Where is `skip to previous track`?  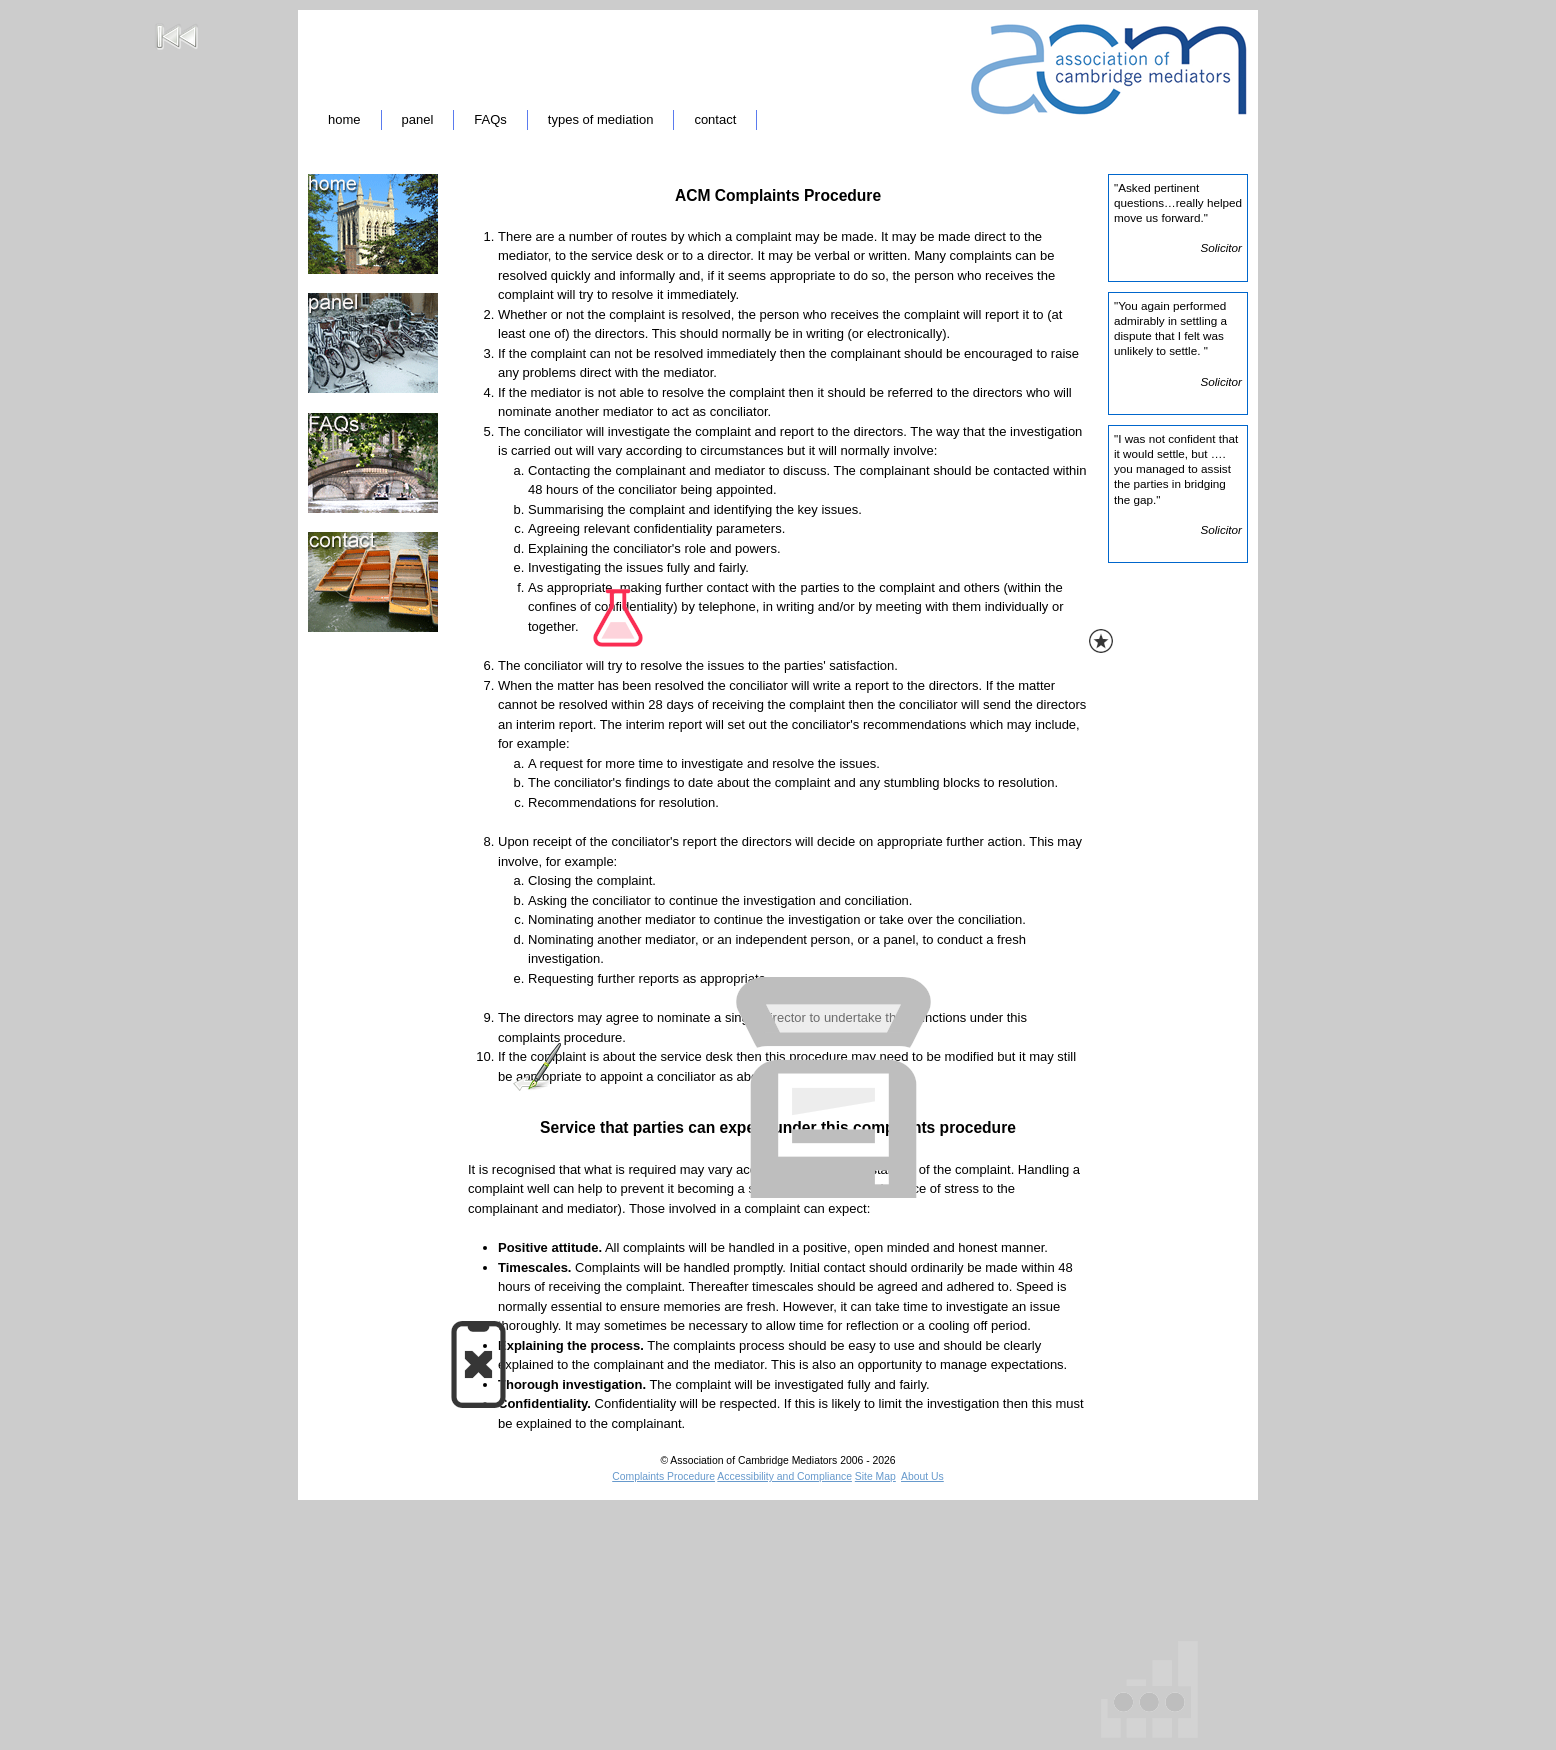 skip to previous track is located at coordinates (176, 36).